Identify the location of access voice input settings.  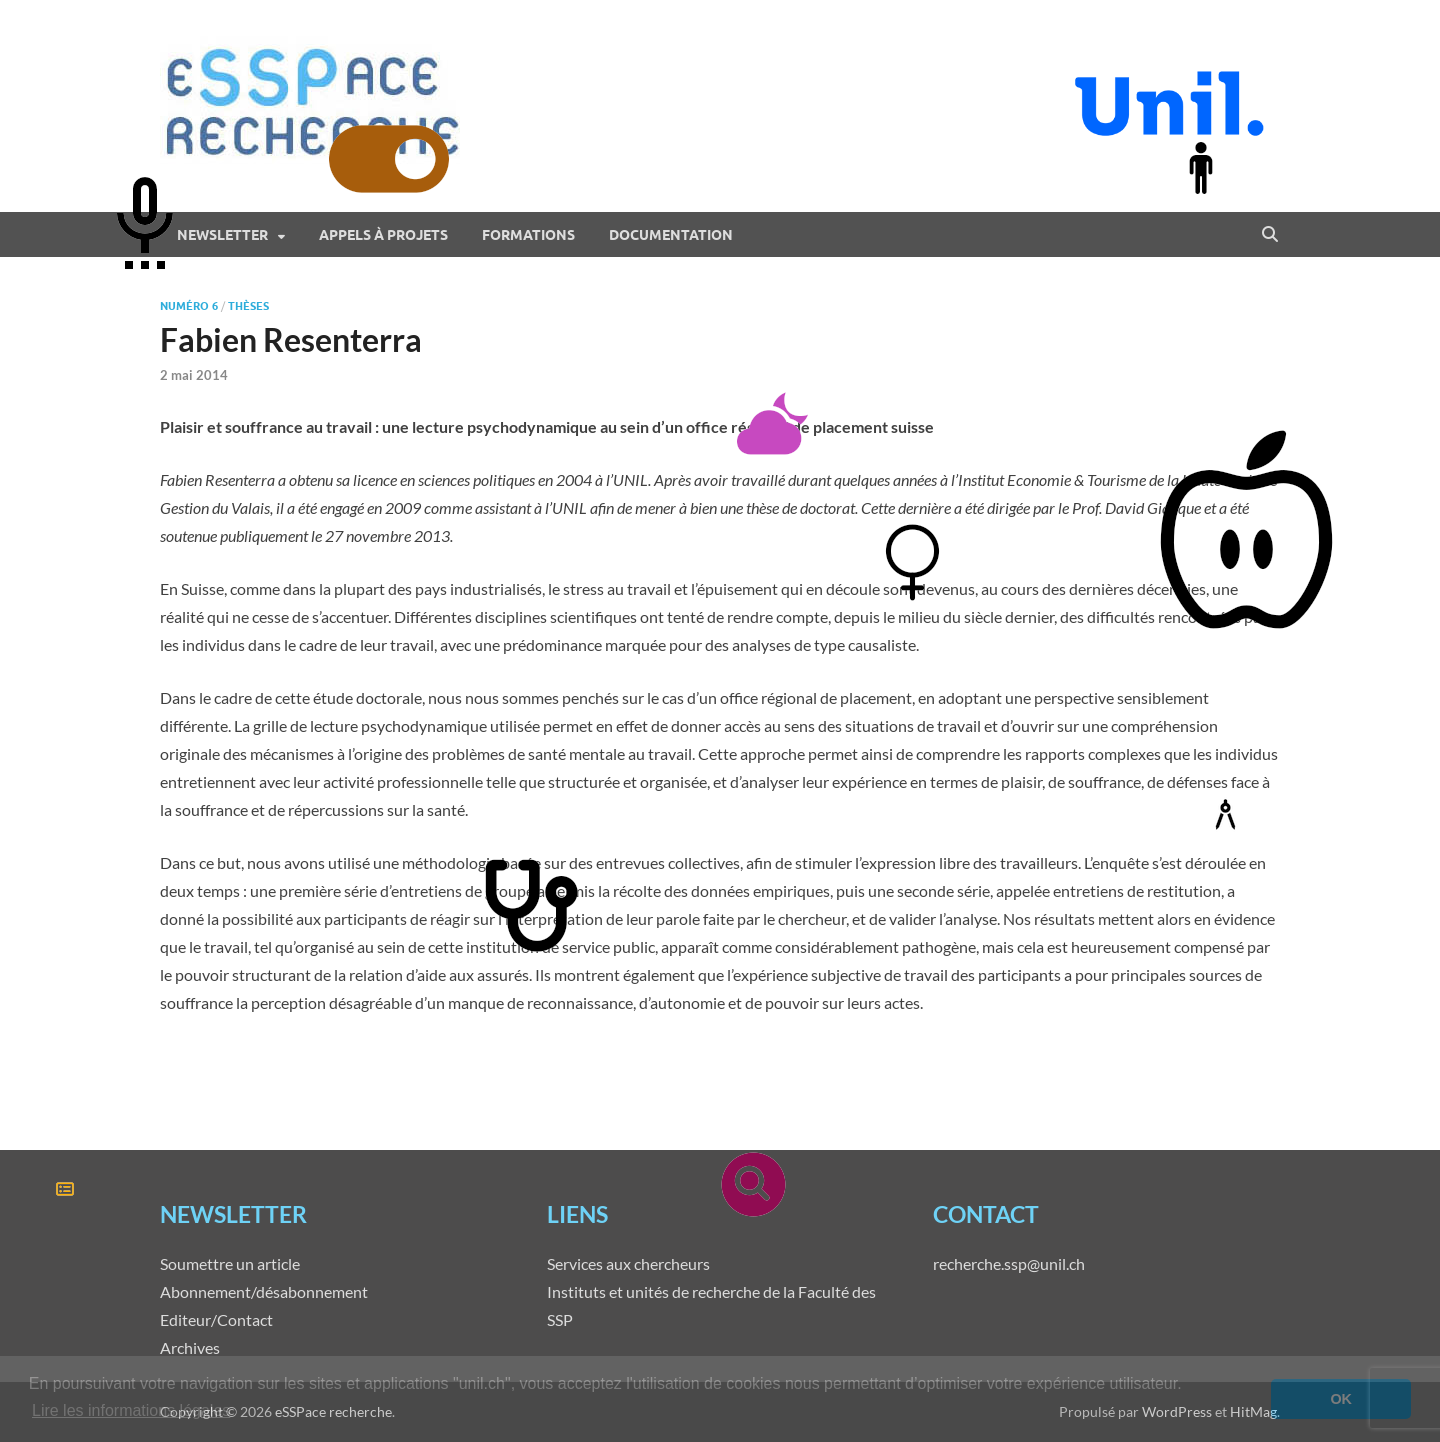
(145, 221).